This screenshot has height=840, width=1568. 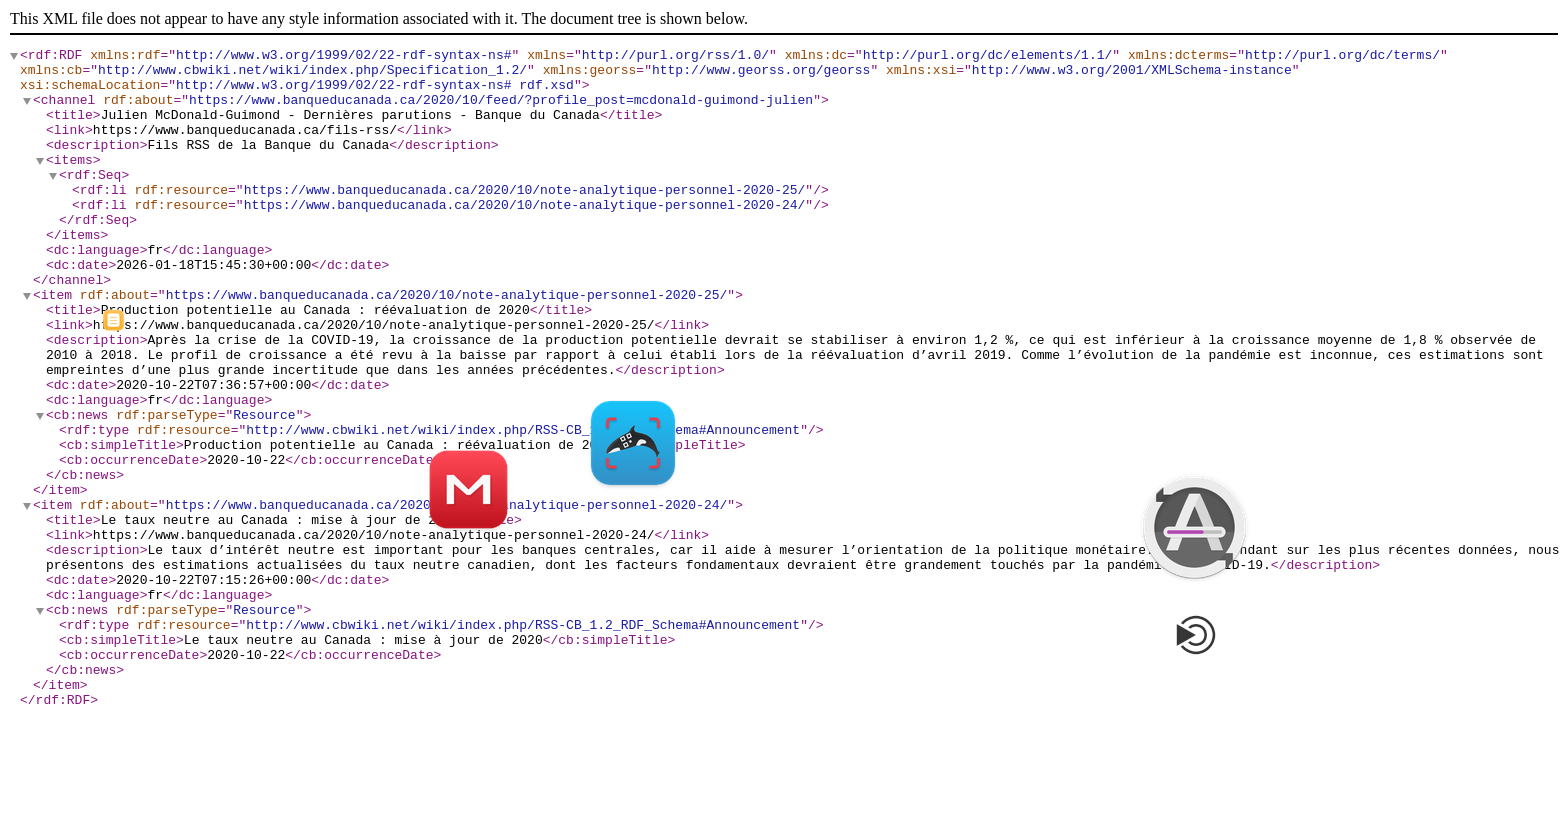 What do you see at coordinates (468, 489) in the screenshot?
I see `open the MEGA cloud storage app` at bounding box center [468, 489].